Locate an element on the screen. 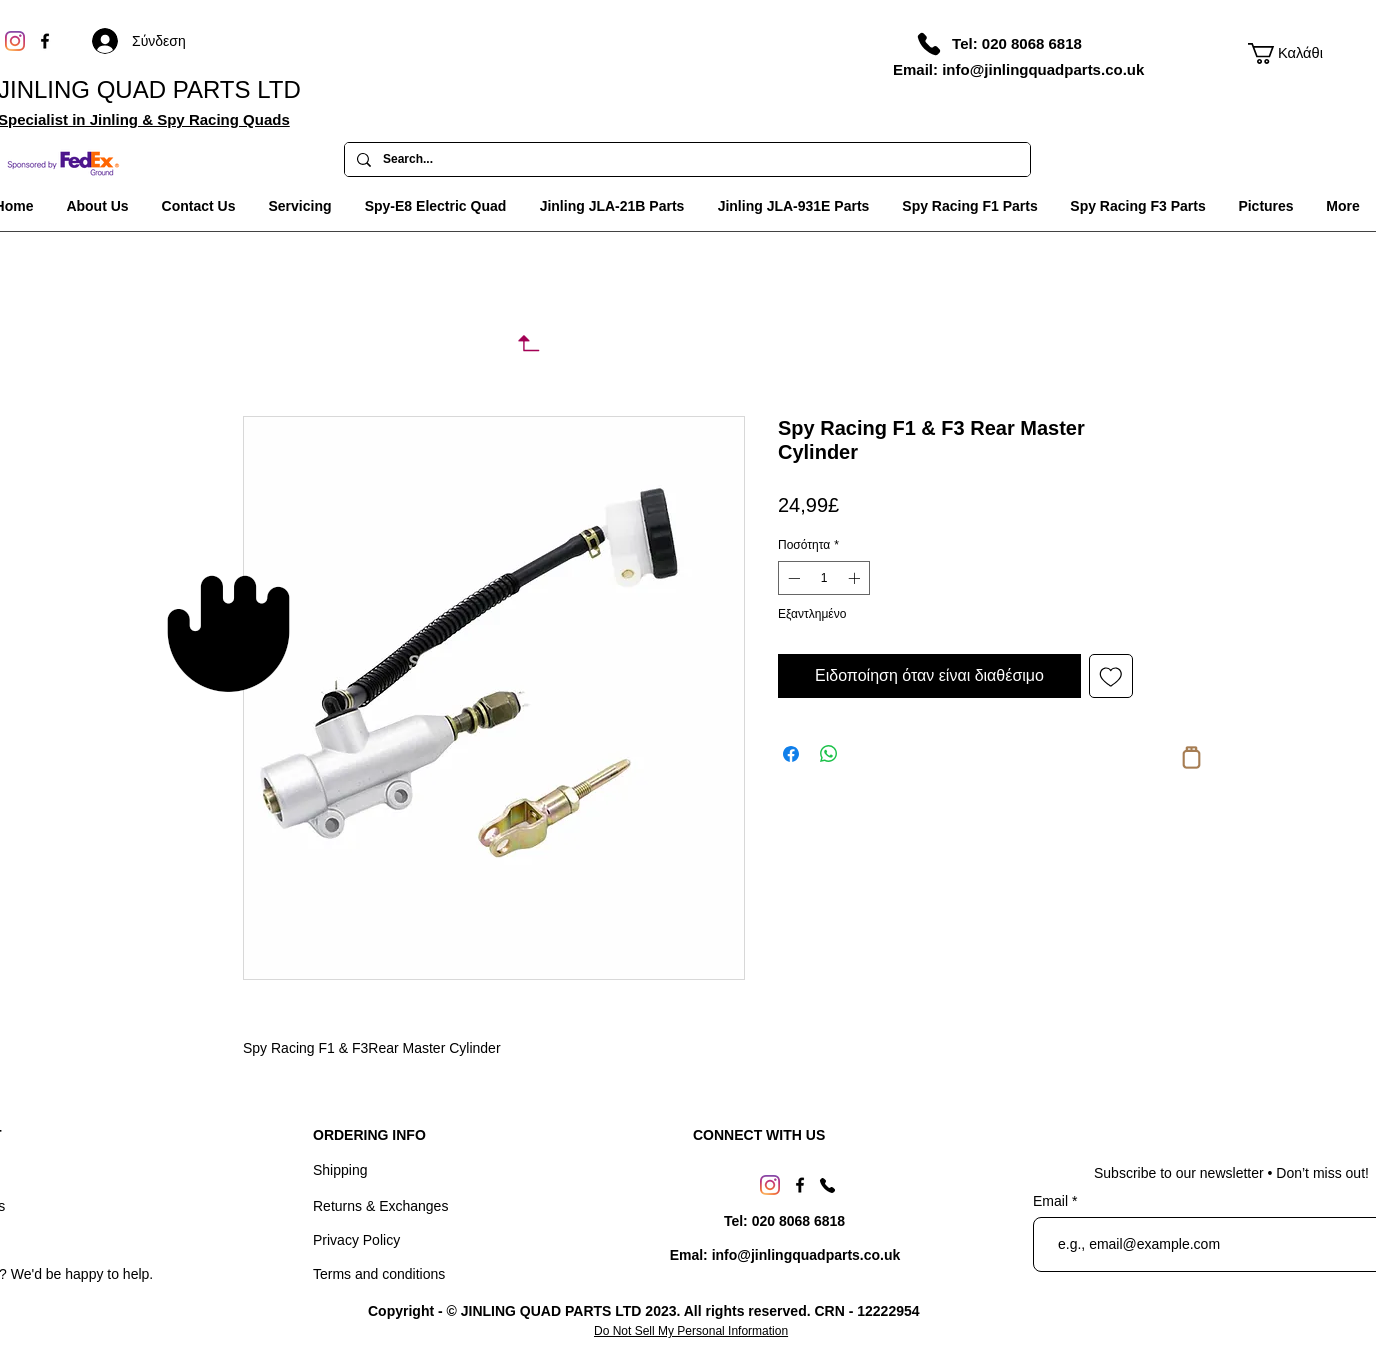 The width and height of the screenshot is (1376, 1359). go back and up to previous level is located at coordinates (528, 344).